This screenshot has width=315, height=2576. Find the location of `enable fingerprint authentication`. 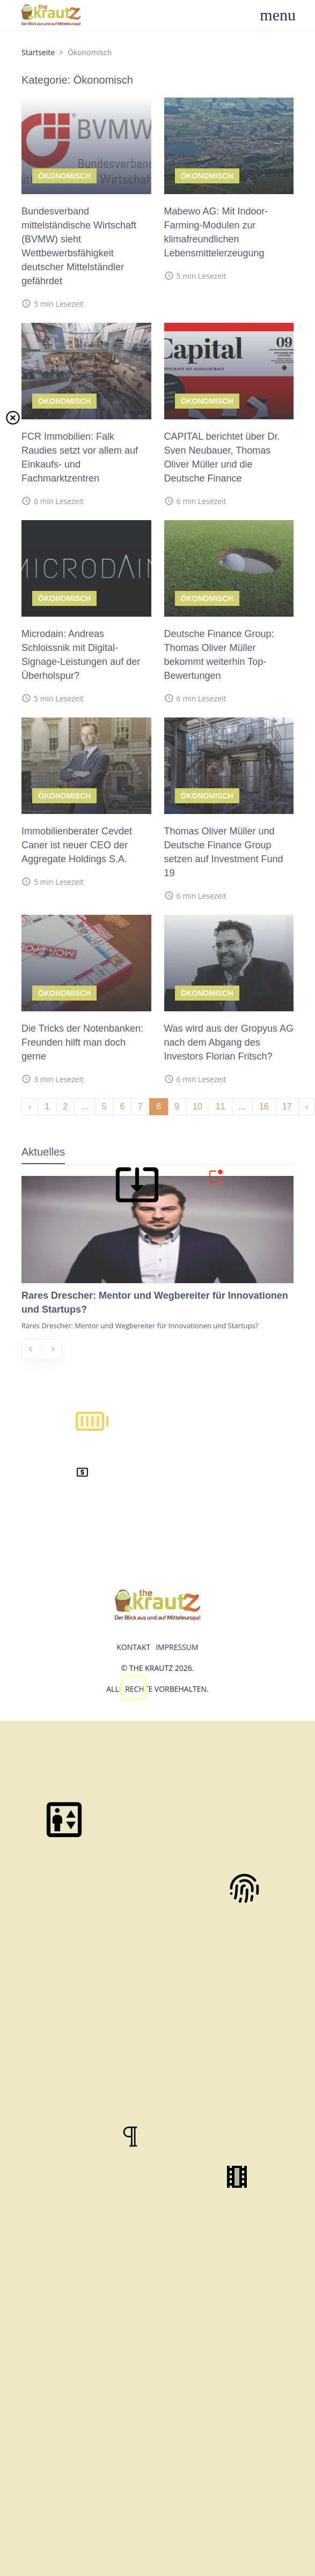

enable fingerprint authentication is located at coordinates (244, 1888).